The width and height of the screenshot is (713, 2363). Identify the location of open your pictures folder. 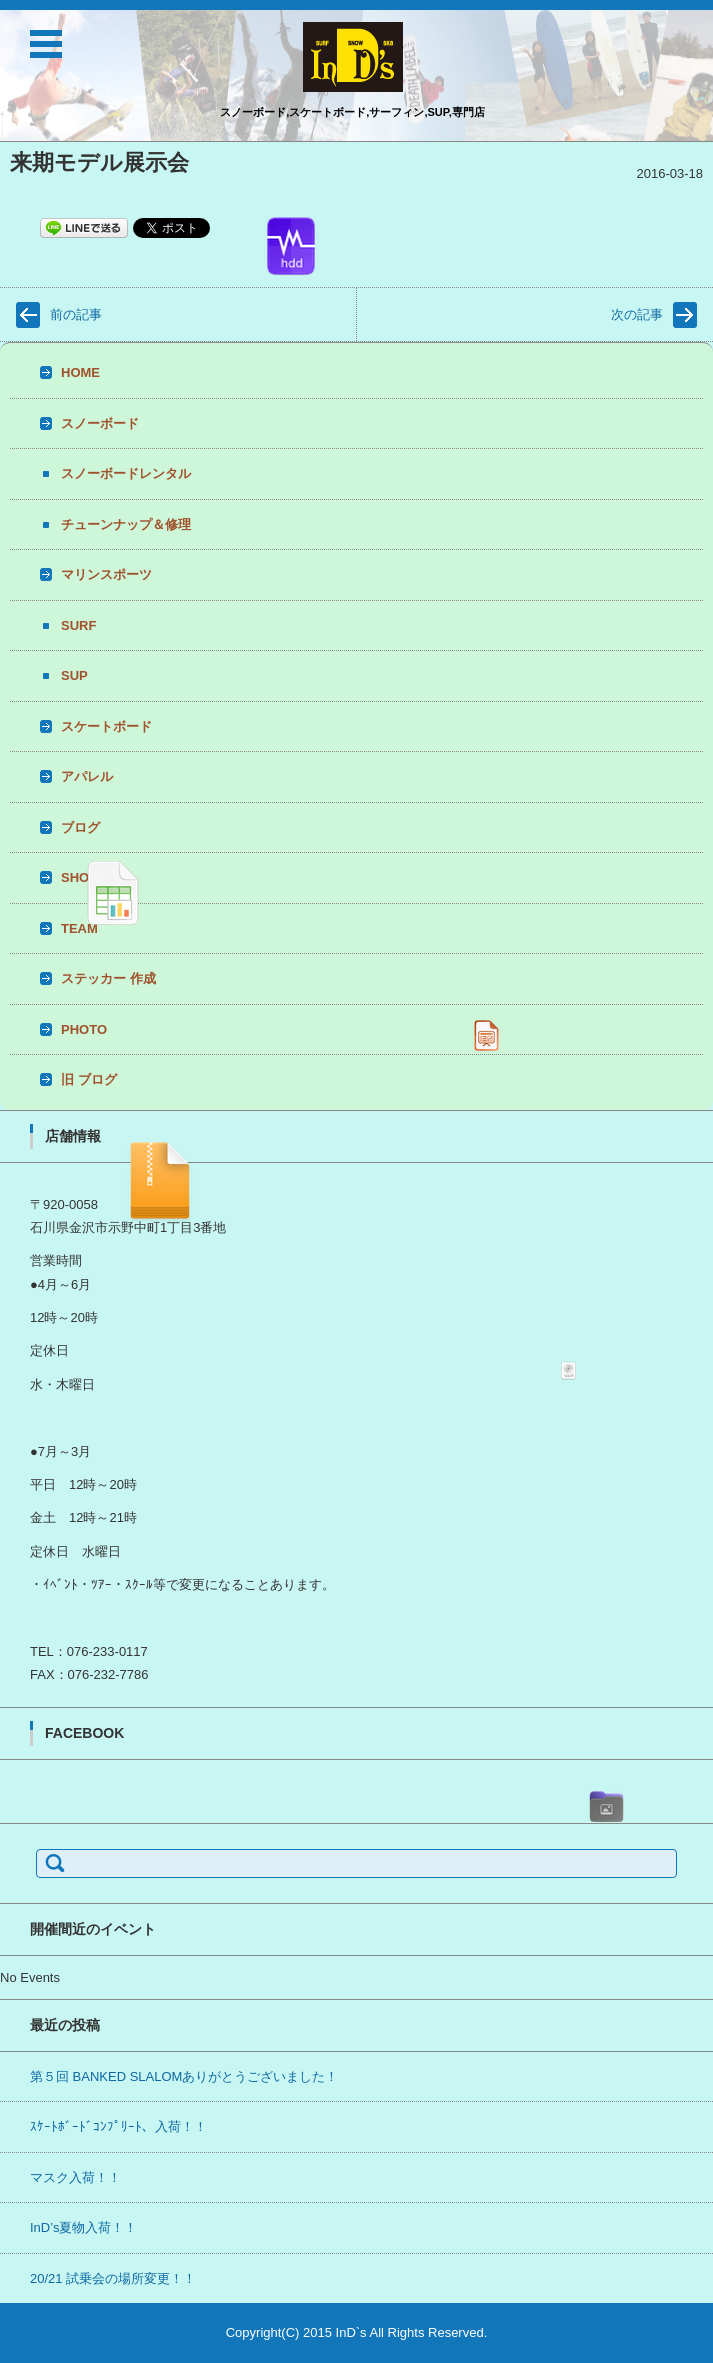
(606, 1806).